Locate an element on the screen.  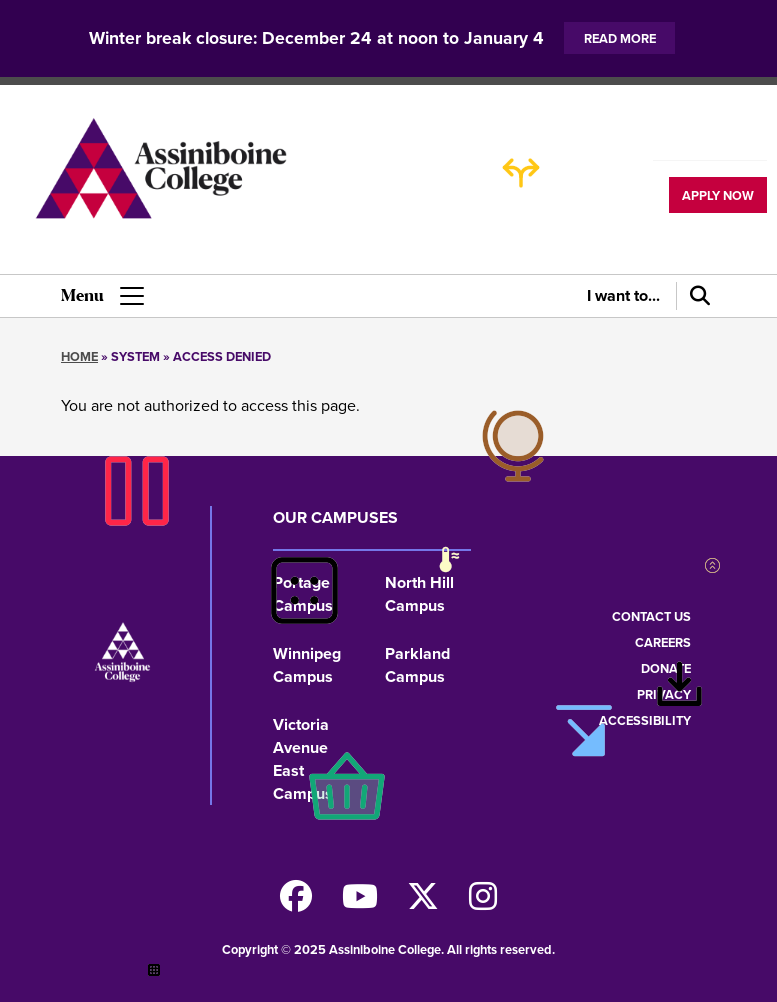
indicates high temperature or heat warning is located at coordinates (446, 559).